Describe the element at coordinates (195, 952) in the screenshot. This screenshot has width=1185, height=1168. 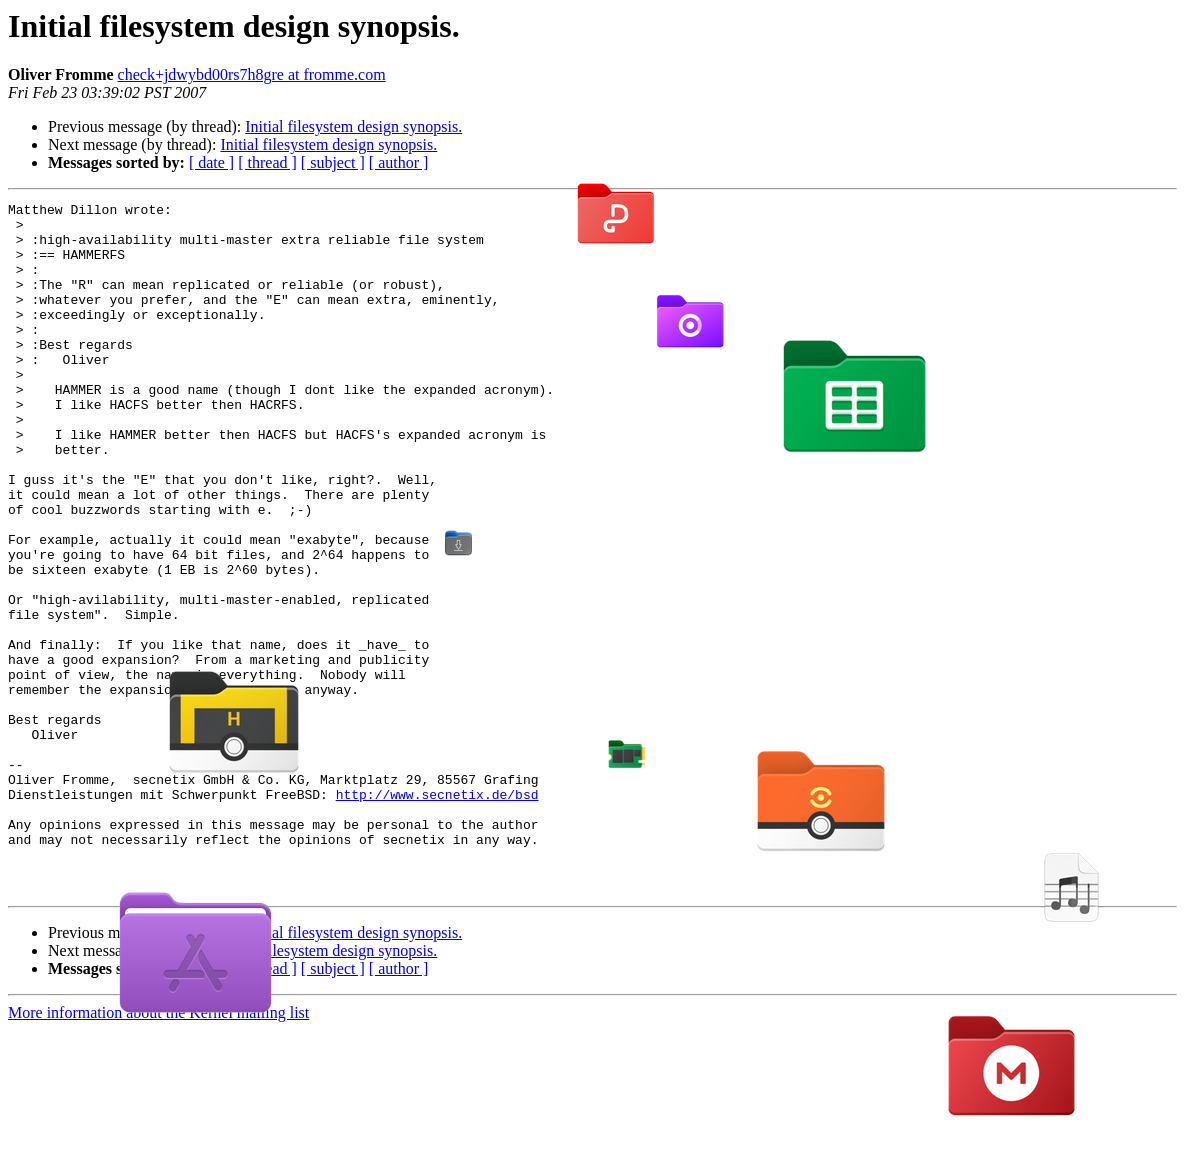
I see `open templates folder` at that location.